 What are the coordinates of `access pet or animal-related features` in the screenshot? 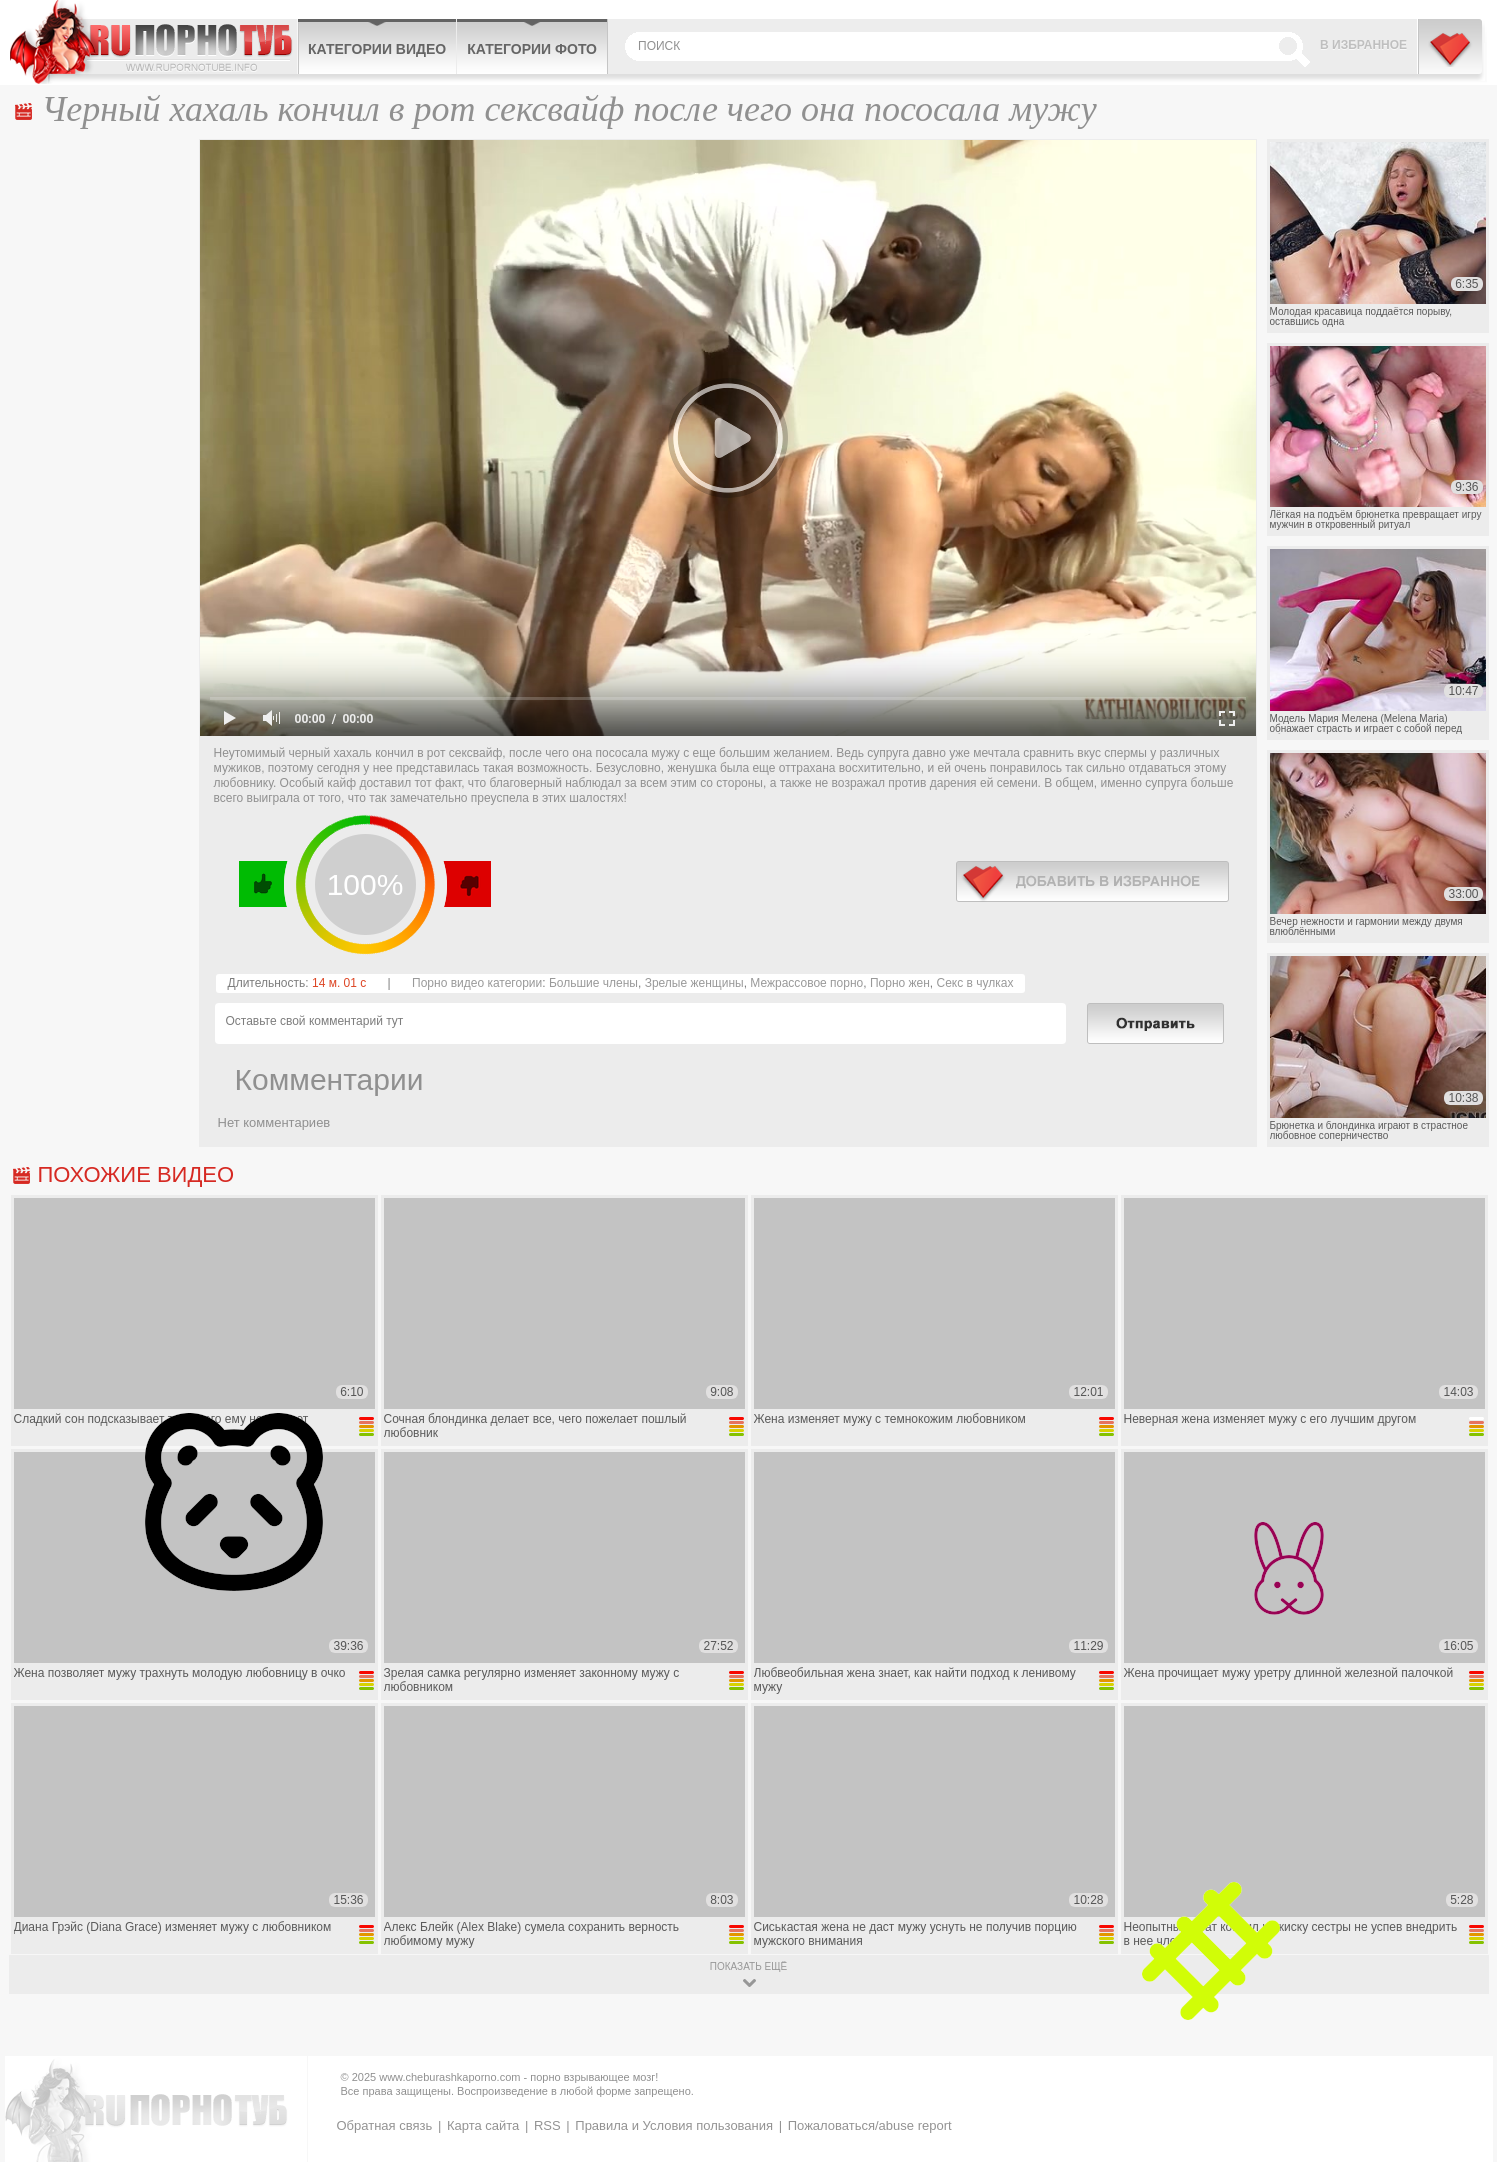 It's located at (1289, 1570).